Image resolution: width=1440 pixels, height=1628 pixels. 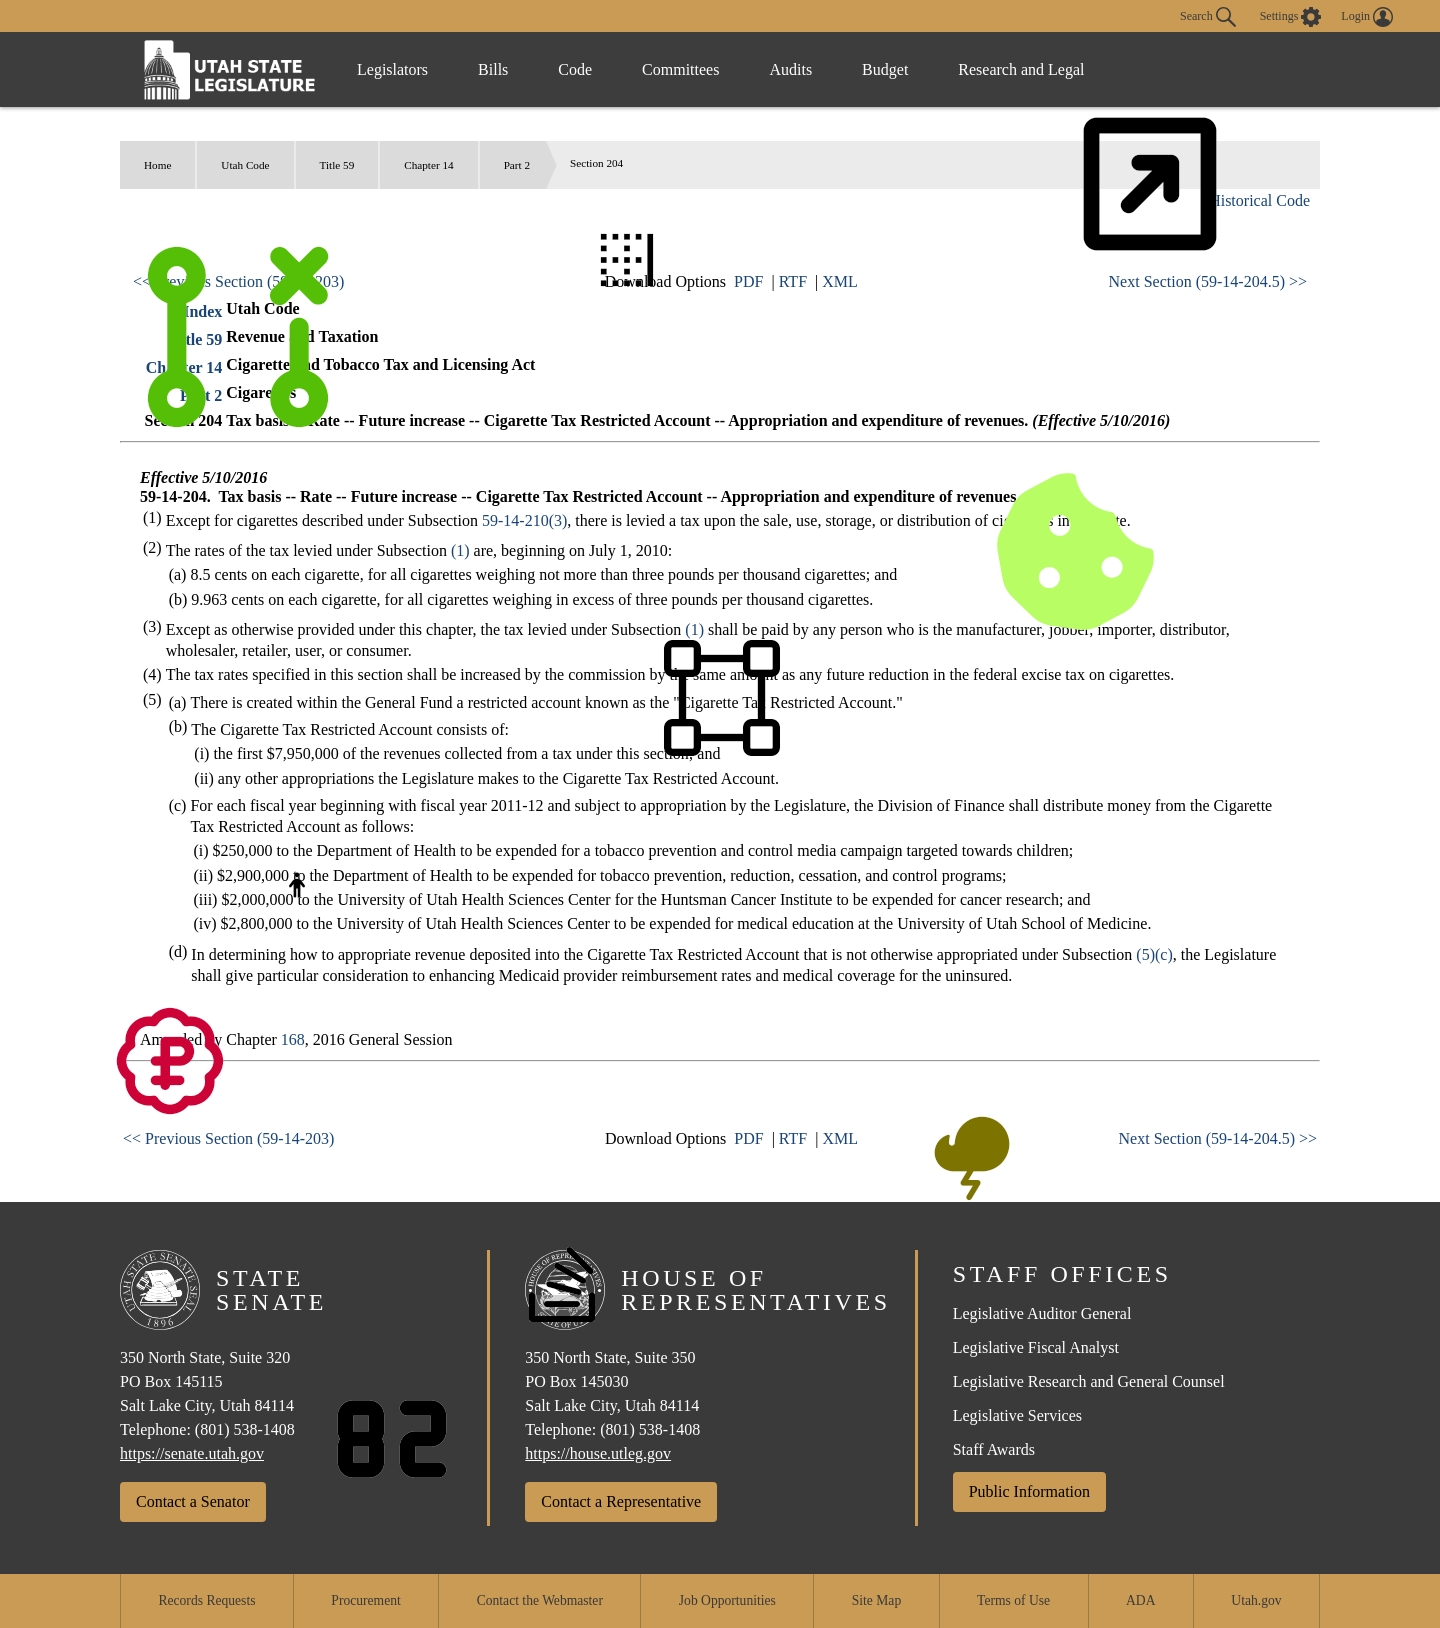 I want to click on displays the number 82 as a label or badge, so click(x=392, y=1439).